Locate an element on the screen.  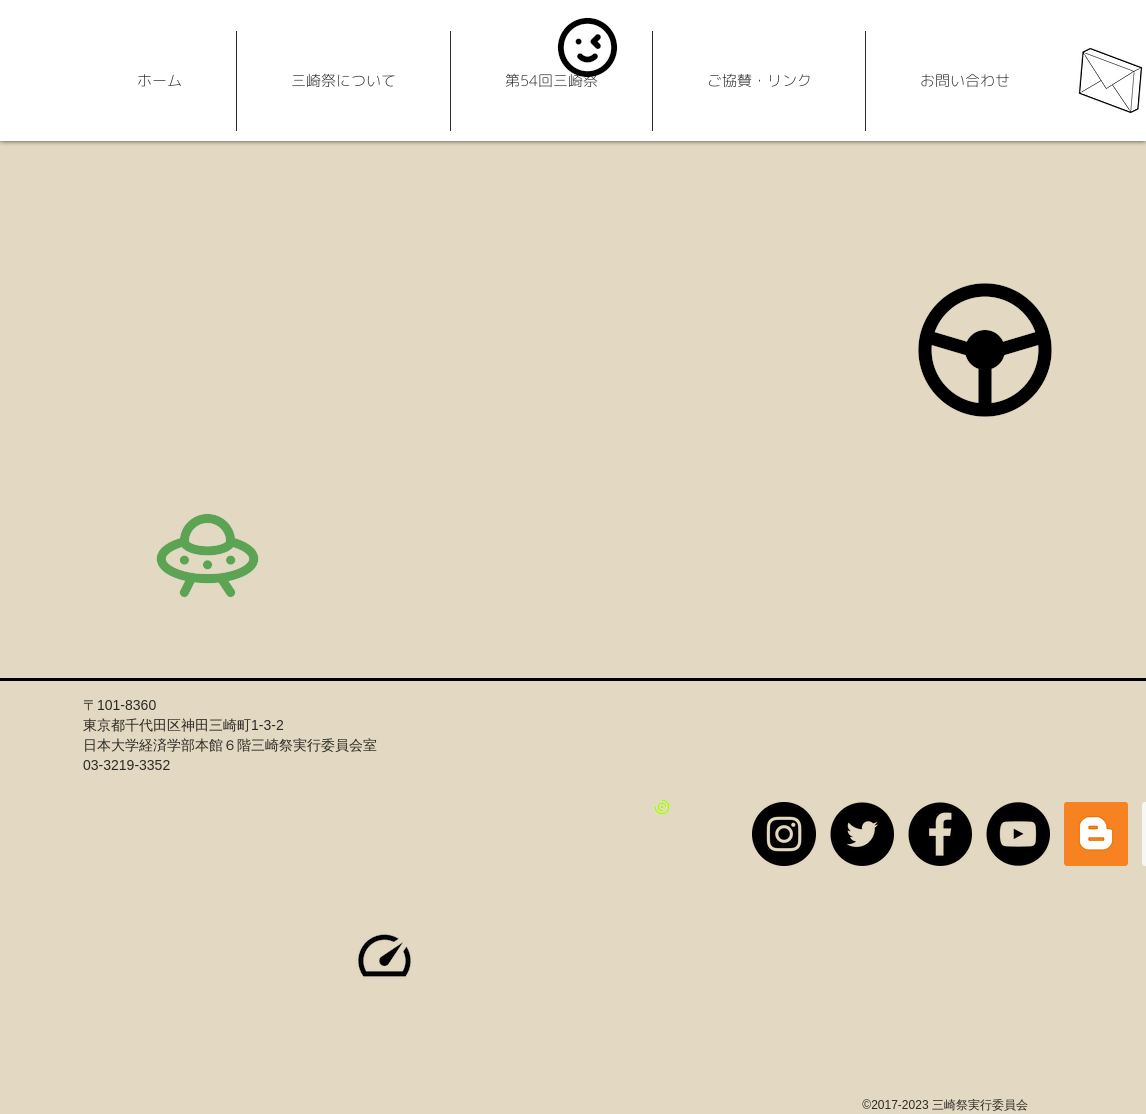
view radial chart or arc graph data is located at coordinates (662, 807).